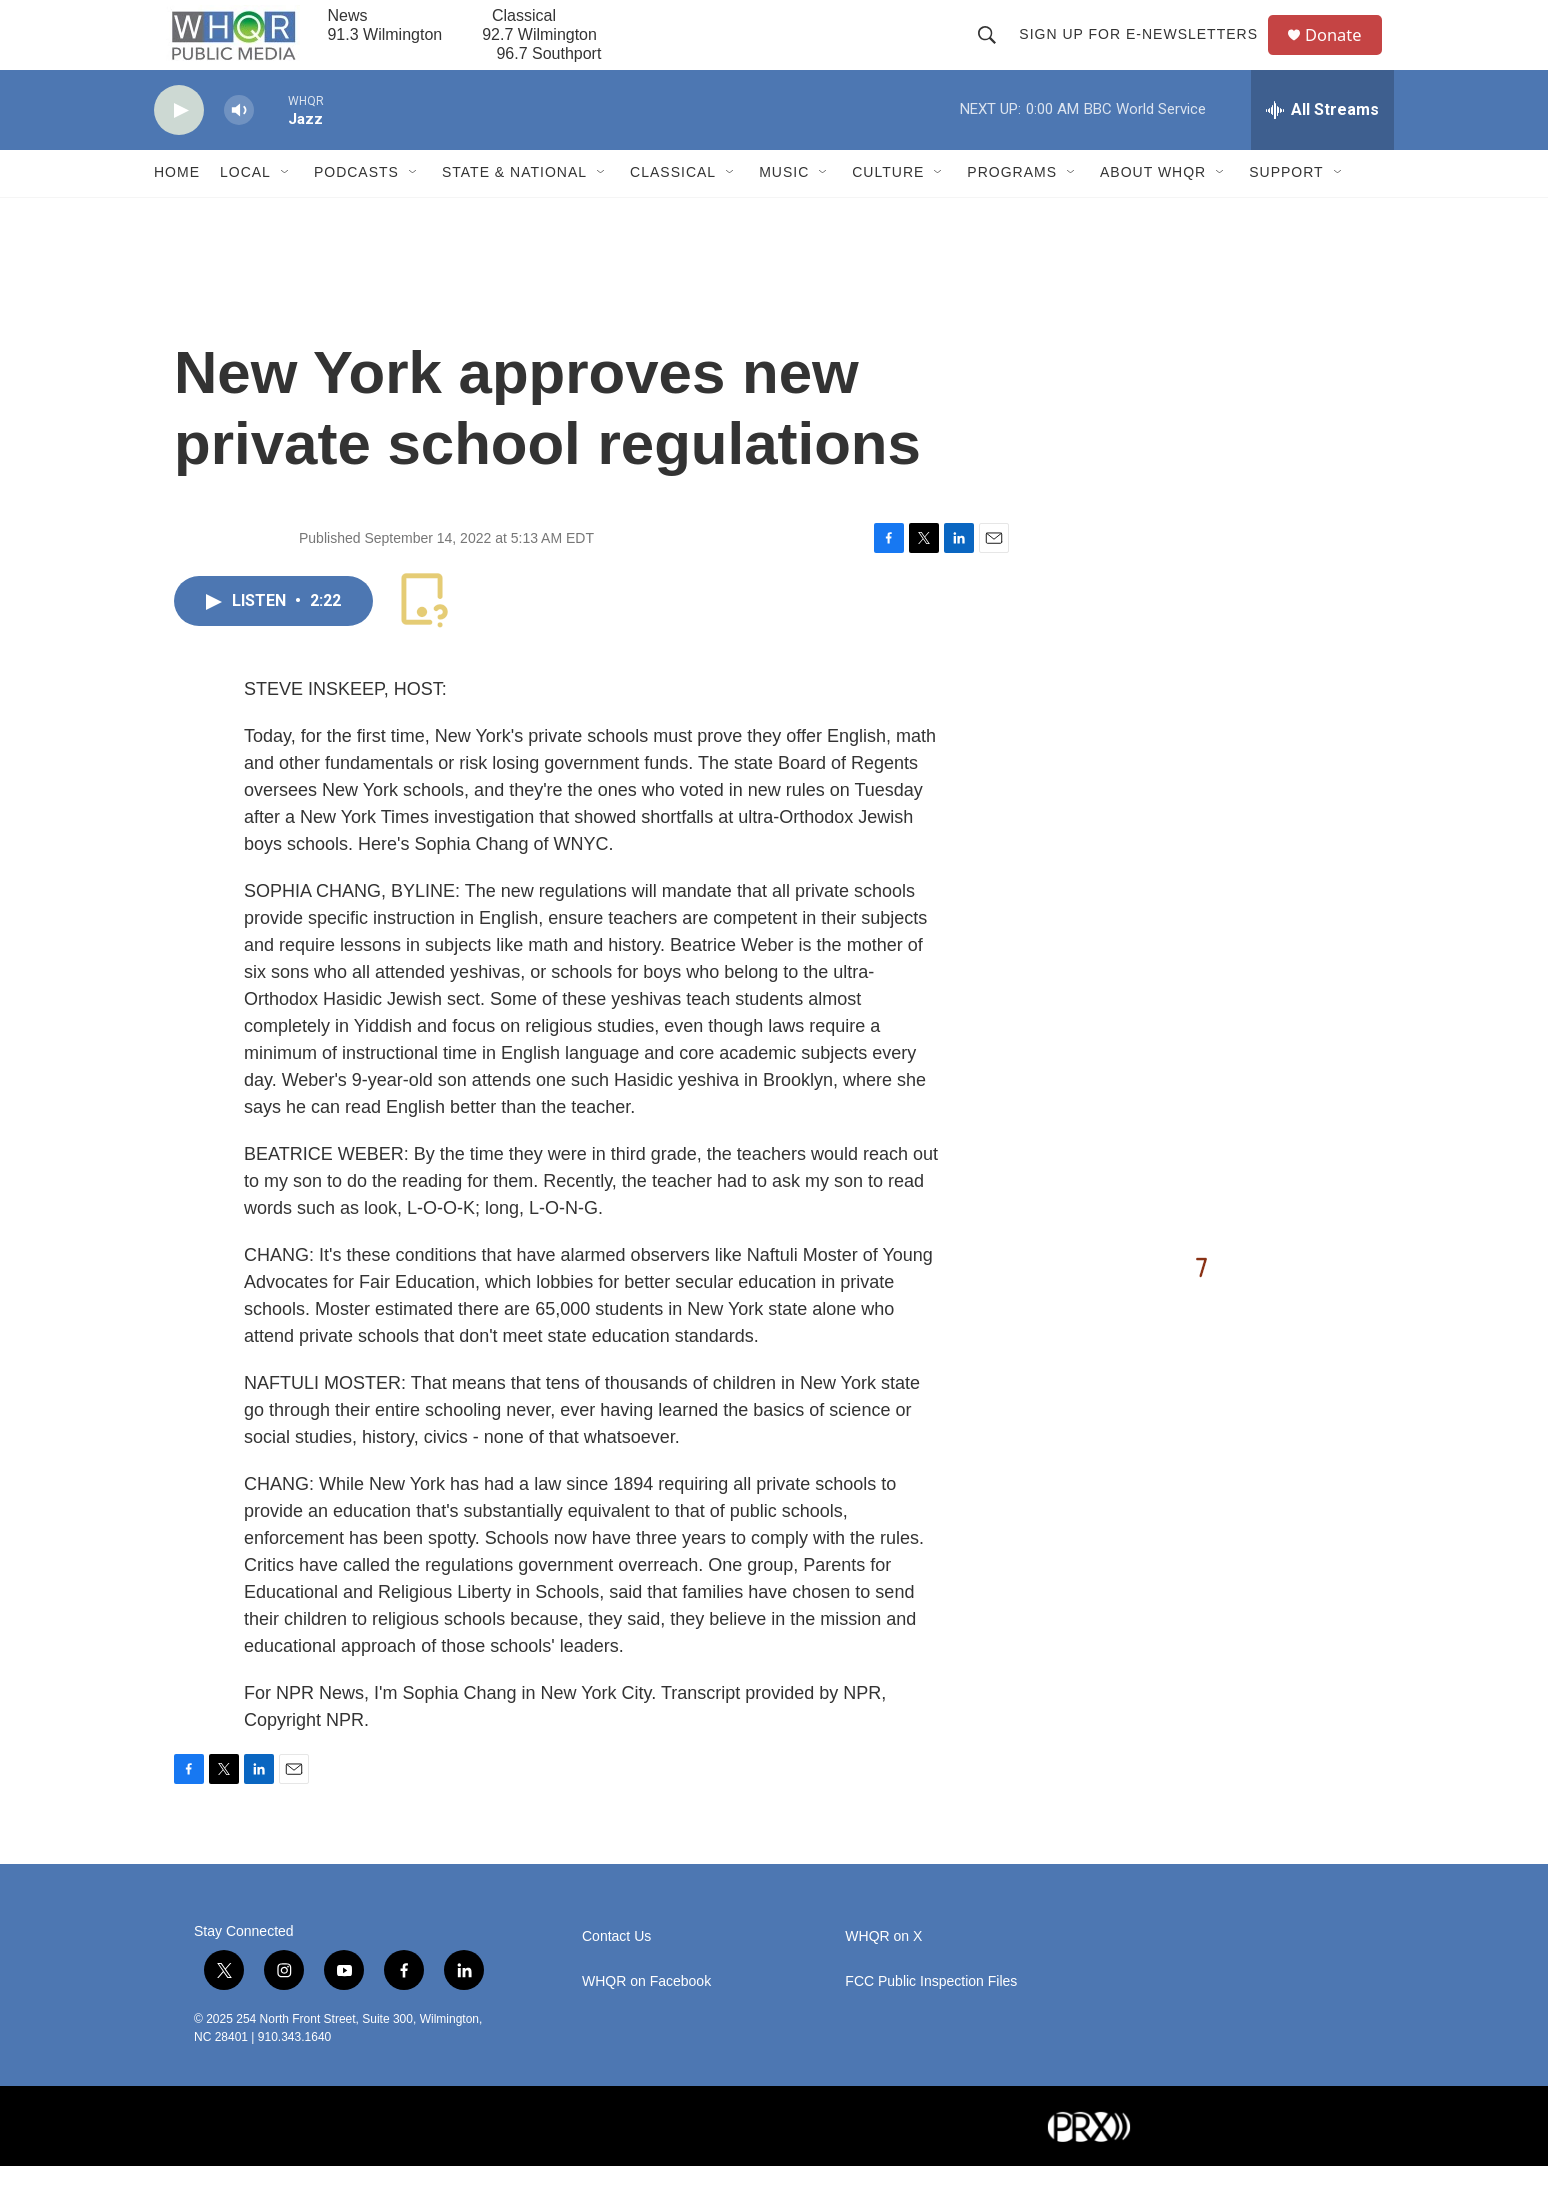  What do you see at coordinates (1201, 1267) in the screenshot?
I see `indicates the number seven in a list or ranking` at bounding box center [1201, 1267].